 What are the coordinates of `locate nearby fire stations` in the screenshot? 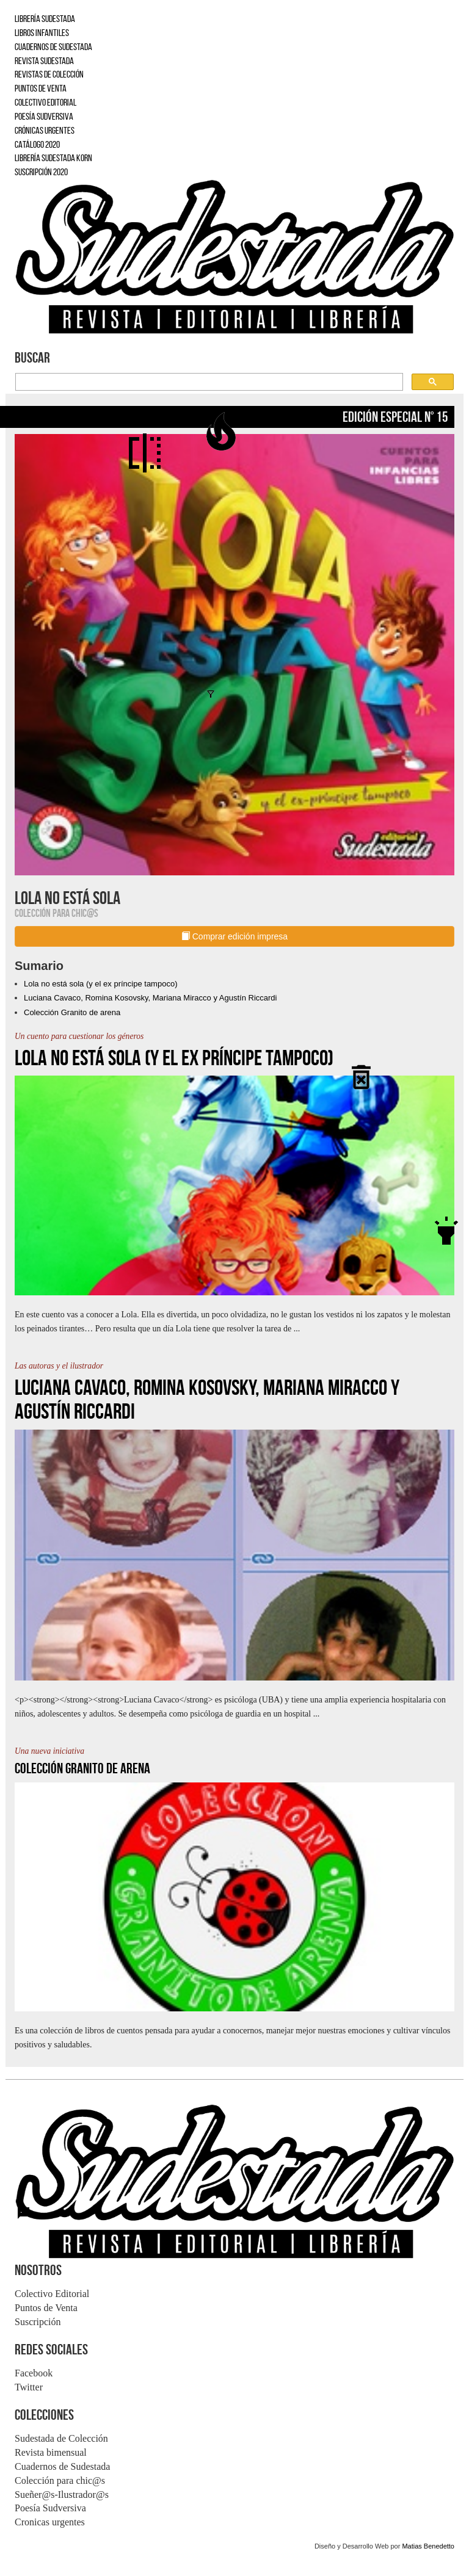 It's located at (221, 432).